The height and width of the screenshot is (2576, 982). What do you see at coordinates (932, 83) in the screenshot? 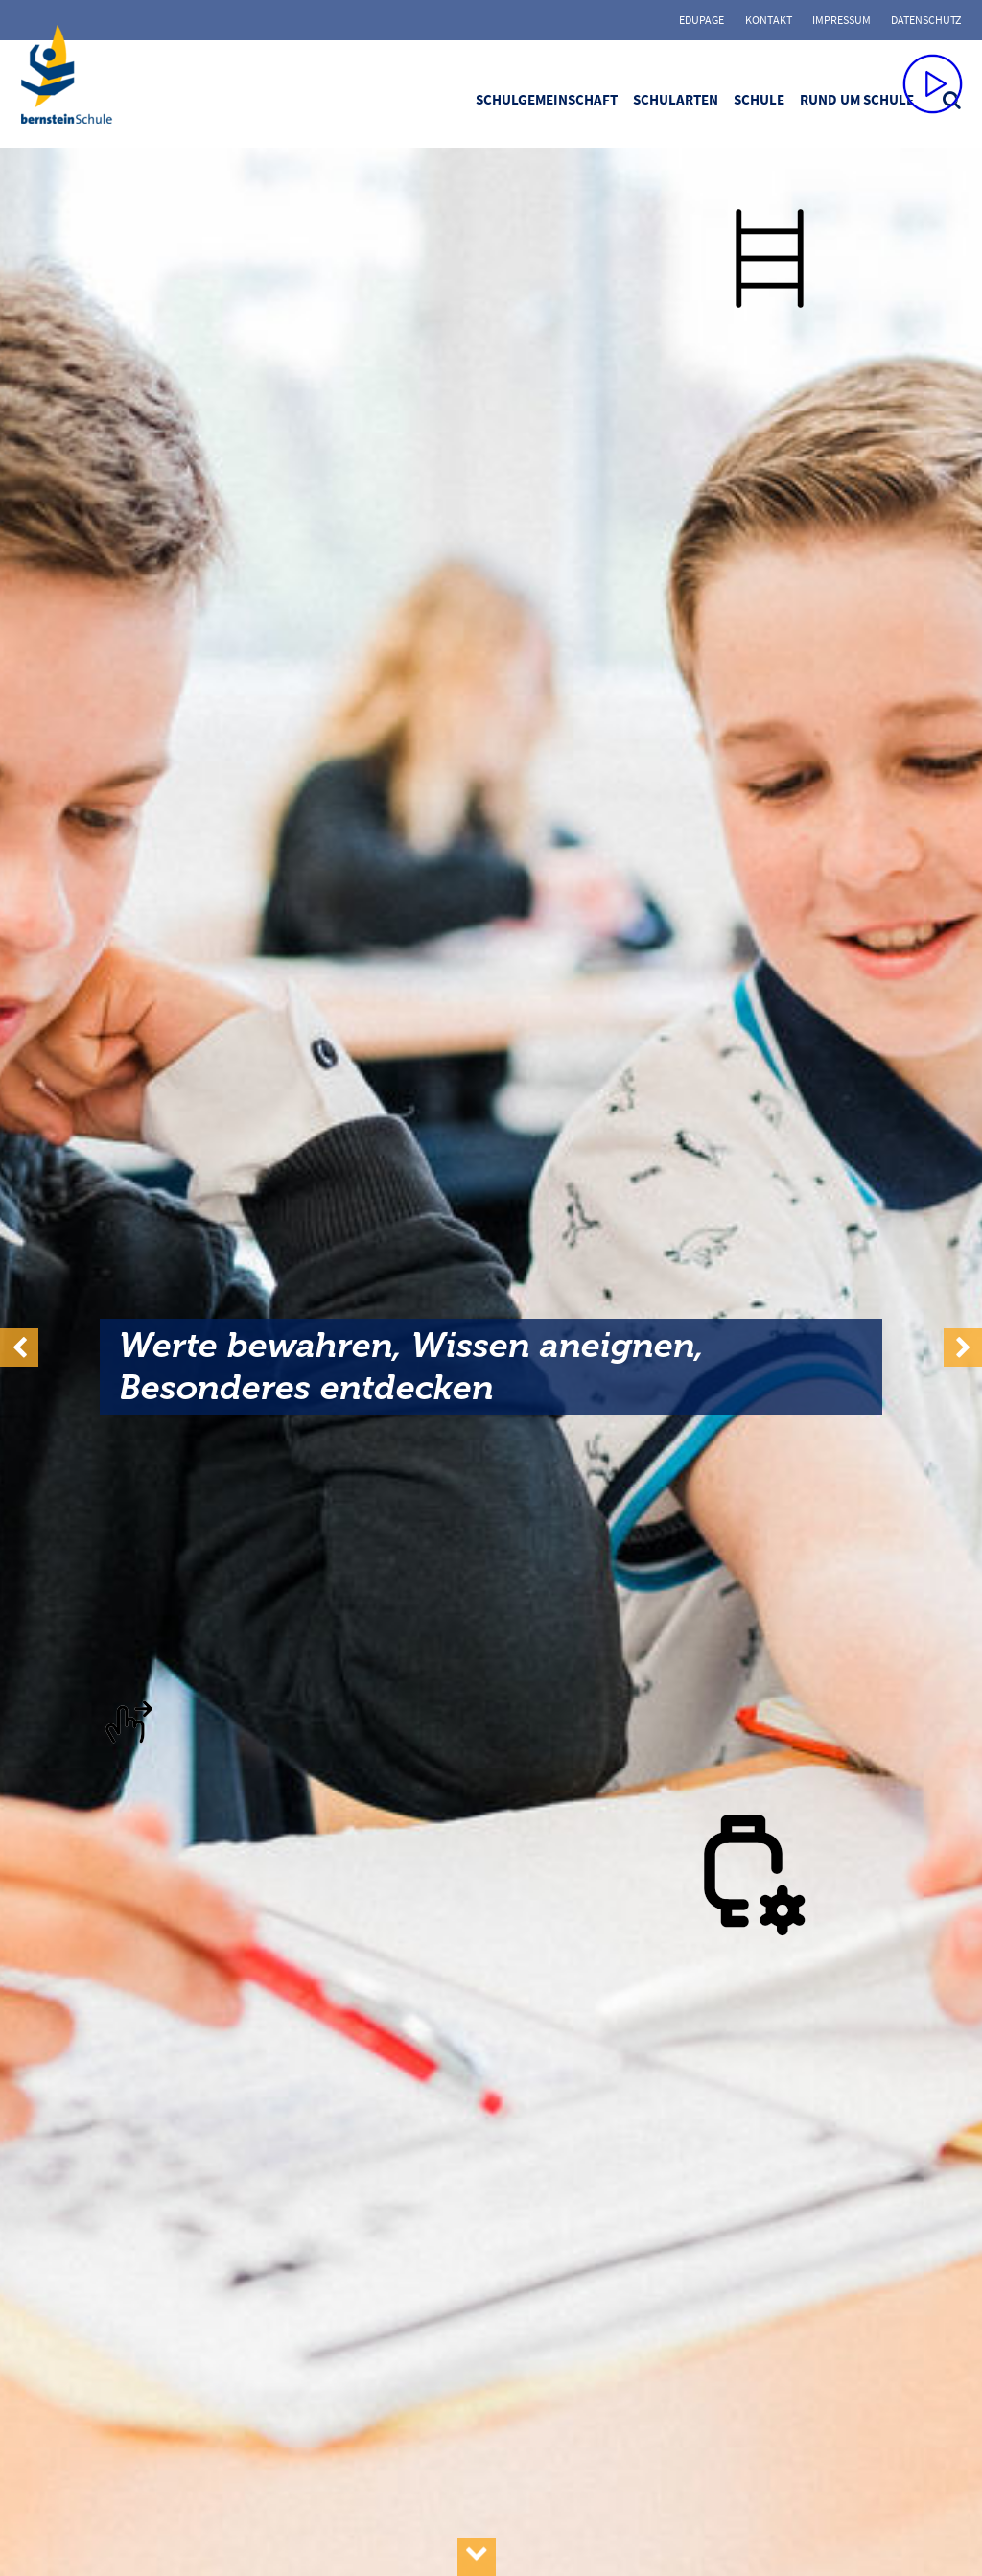
I see `play media or video content` at bounding box center [932, 83].